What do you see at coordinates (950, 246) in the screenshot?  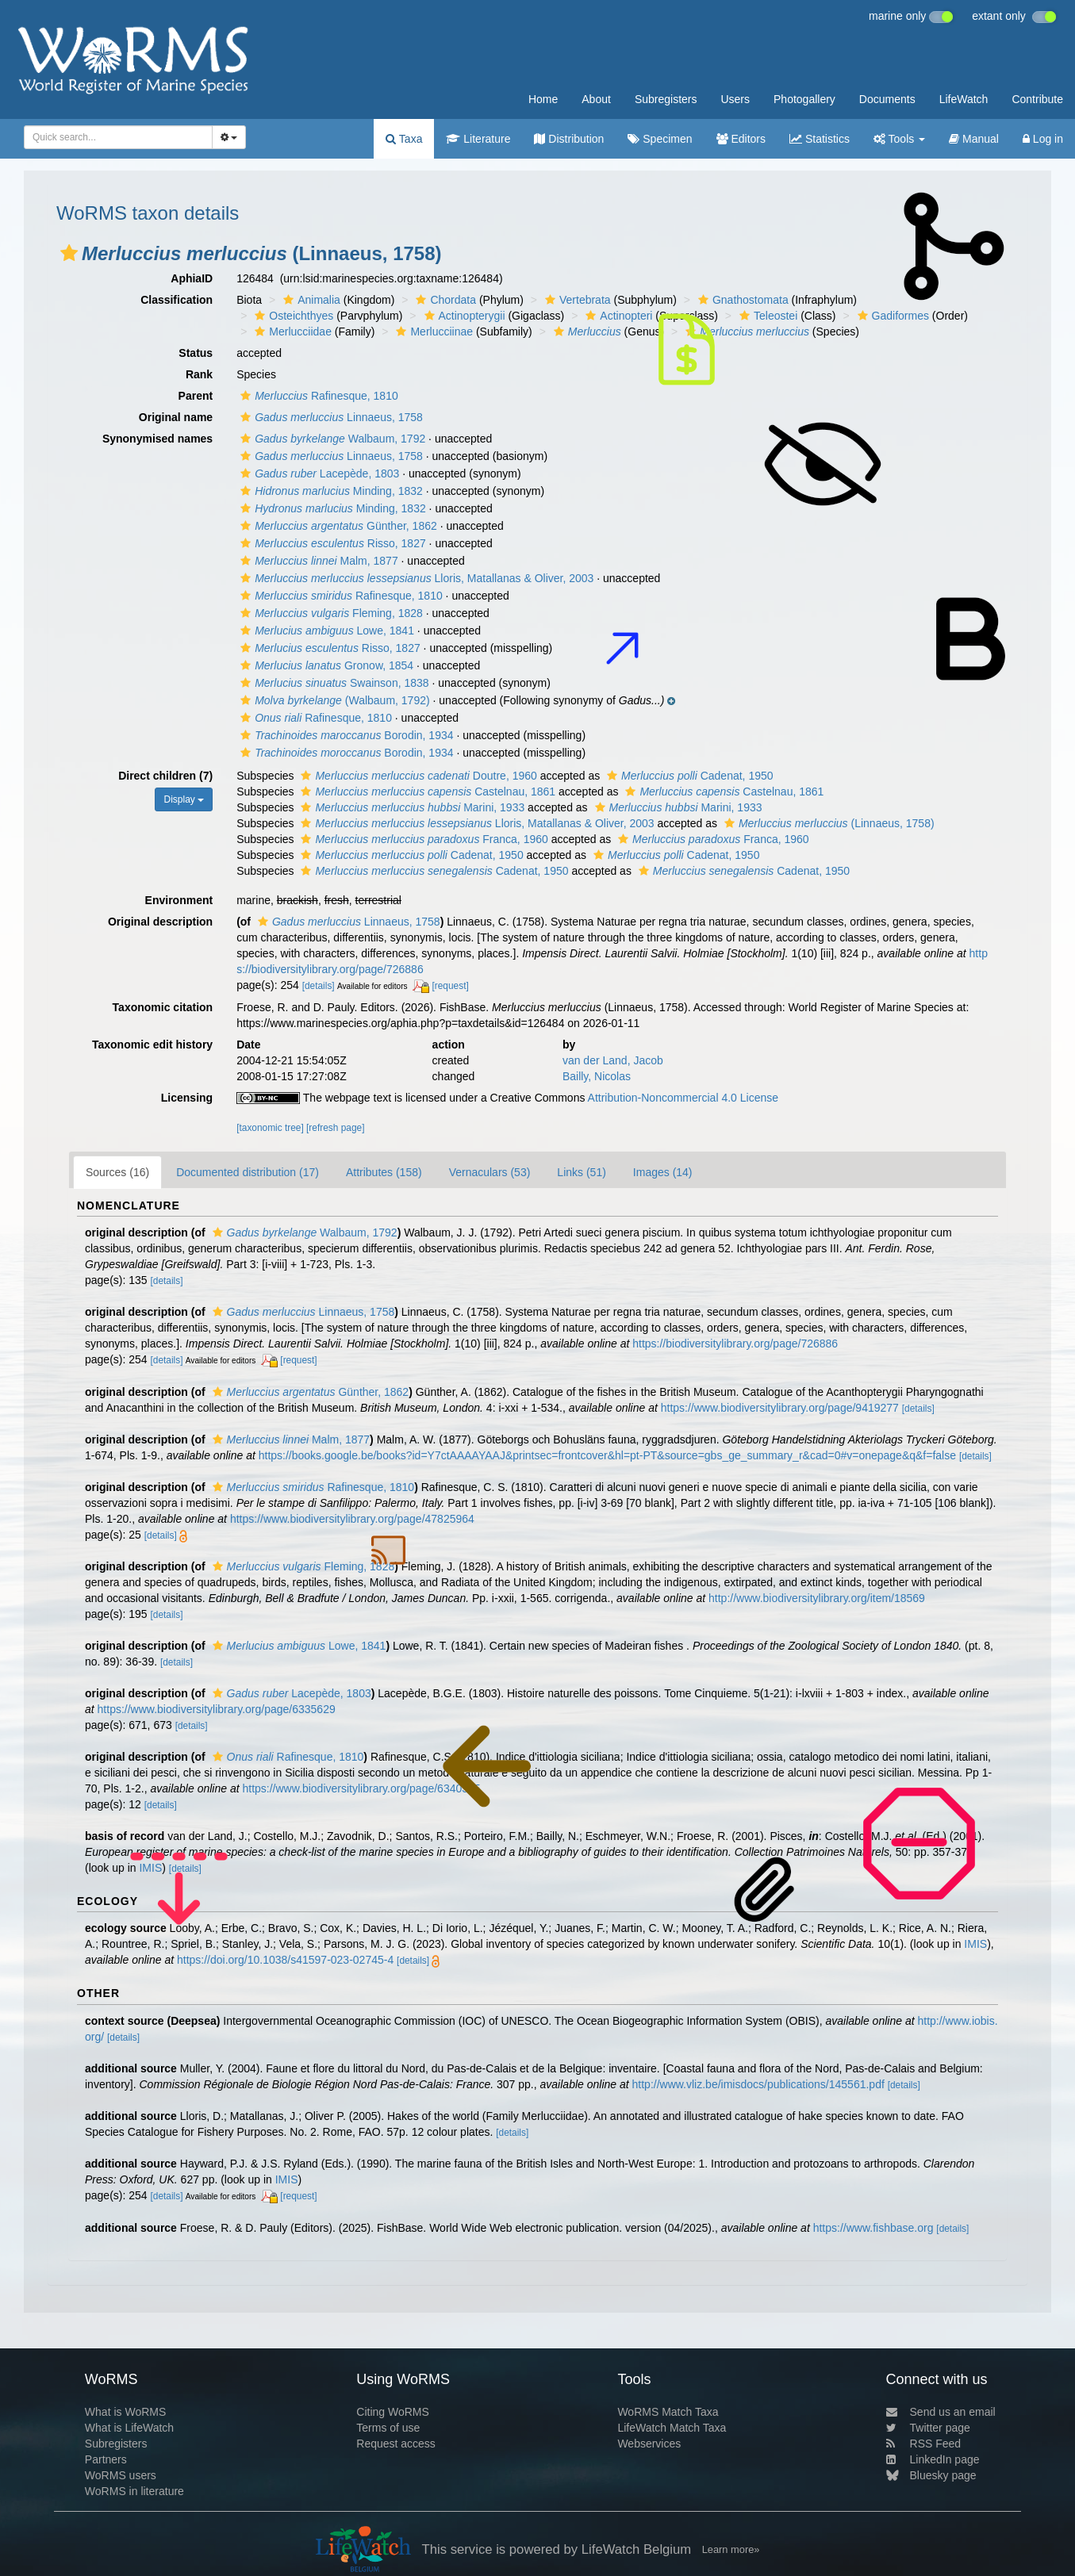 I see `merge a branch into the main codebase` at bounding box center [950, 246].